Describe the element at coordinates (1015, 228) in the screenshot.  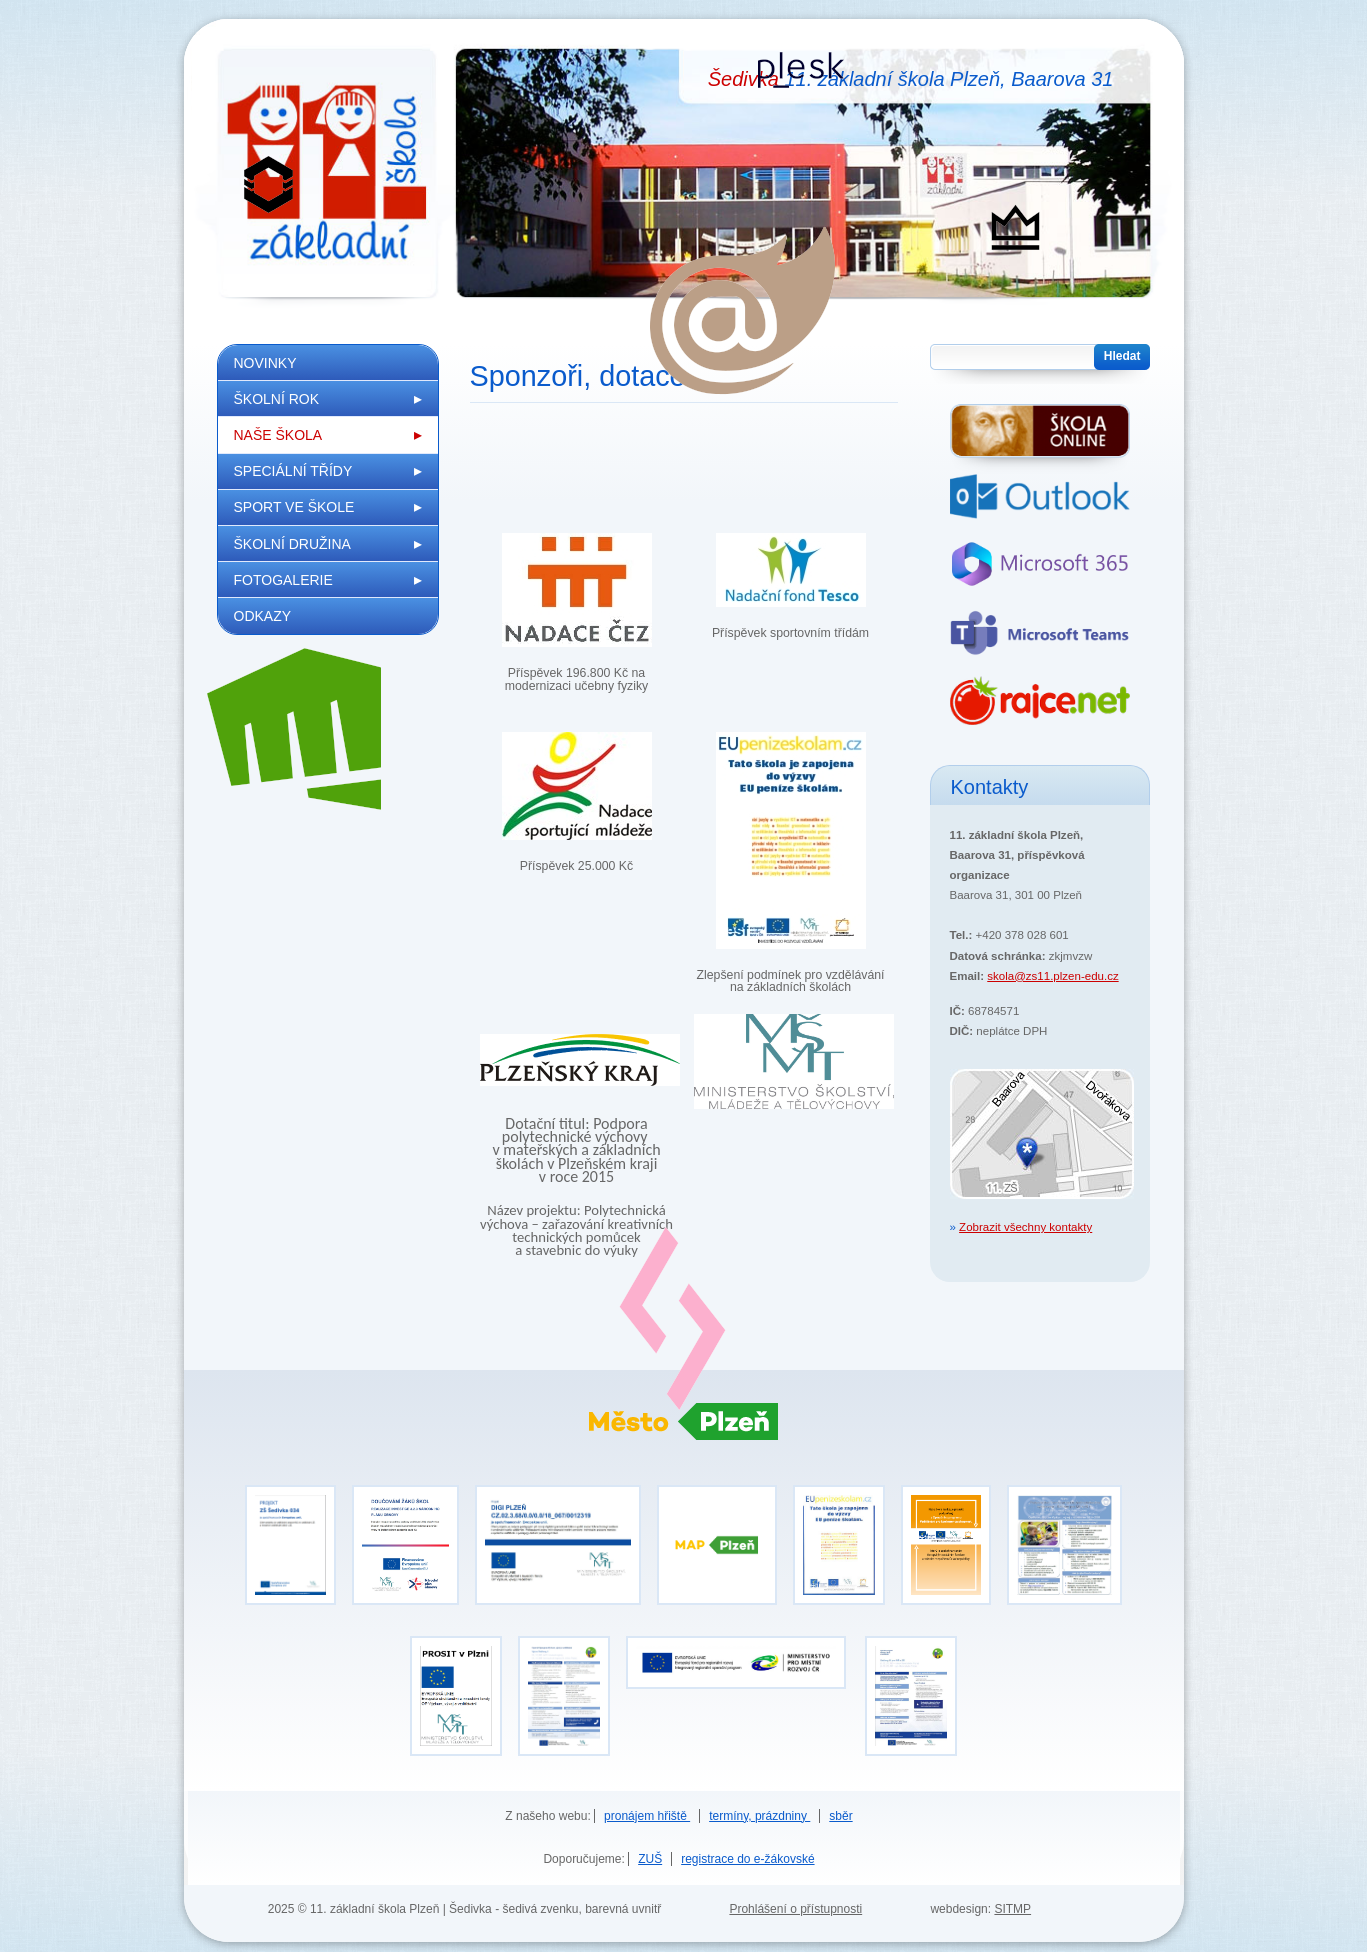
I see `indicates VIP or premium membership status` at that location.